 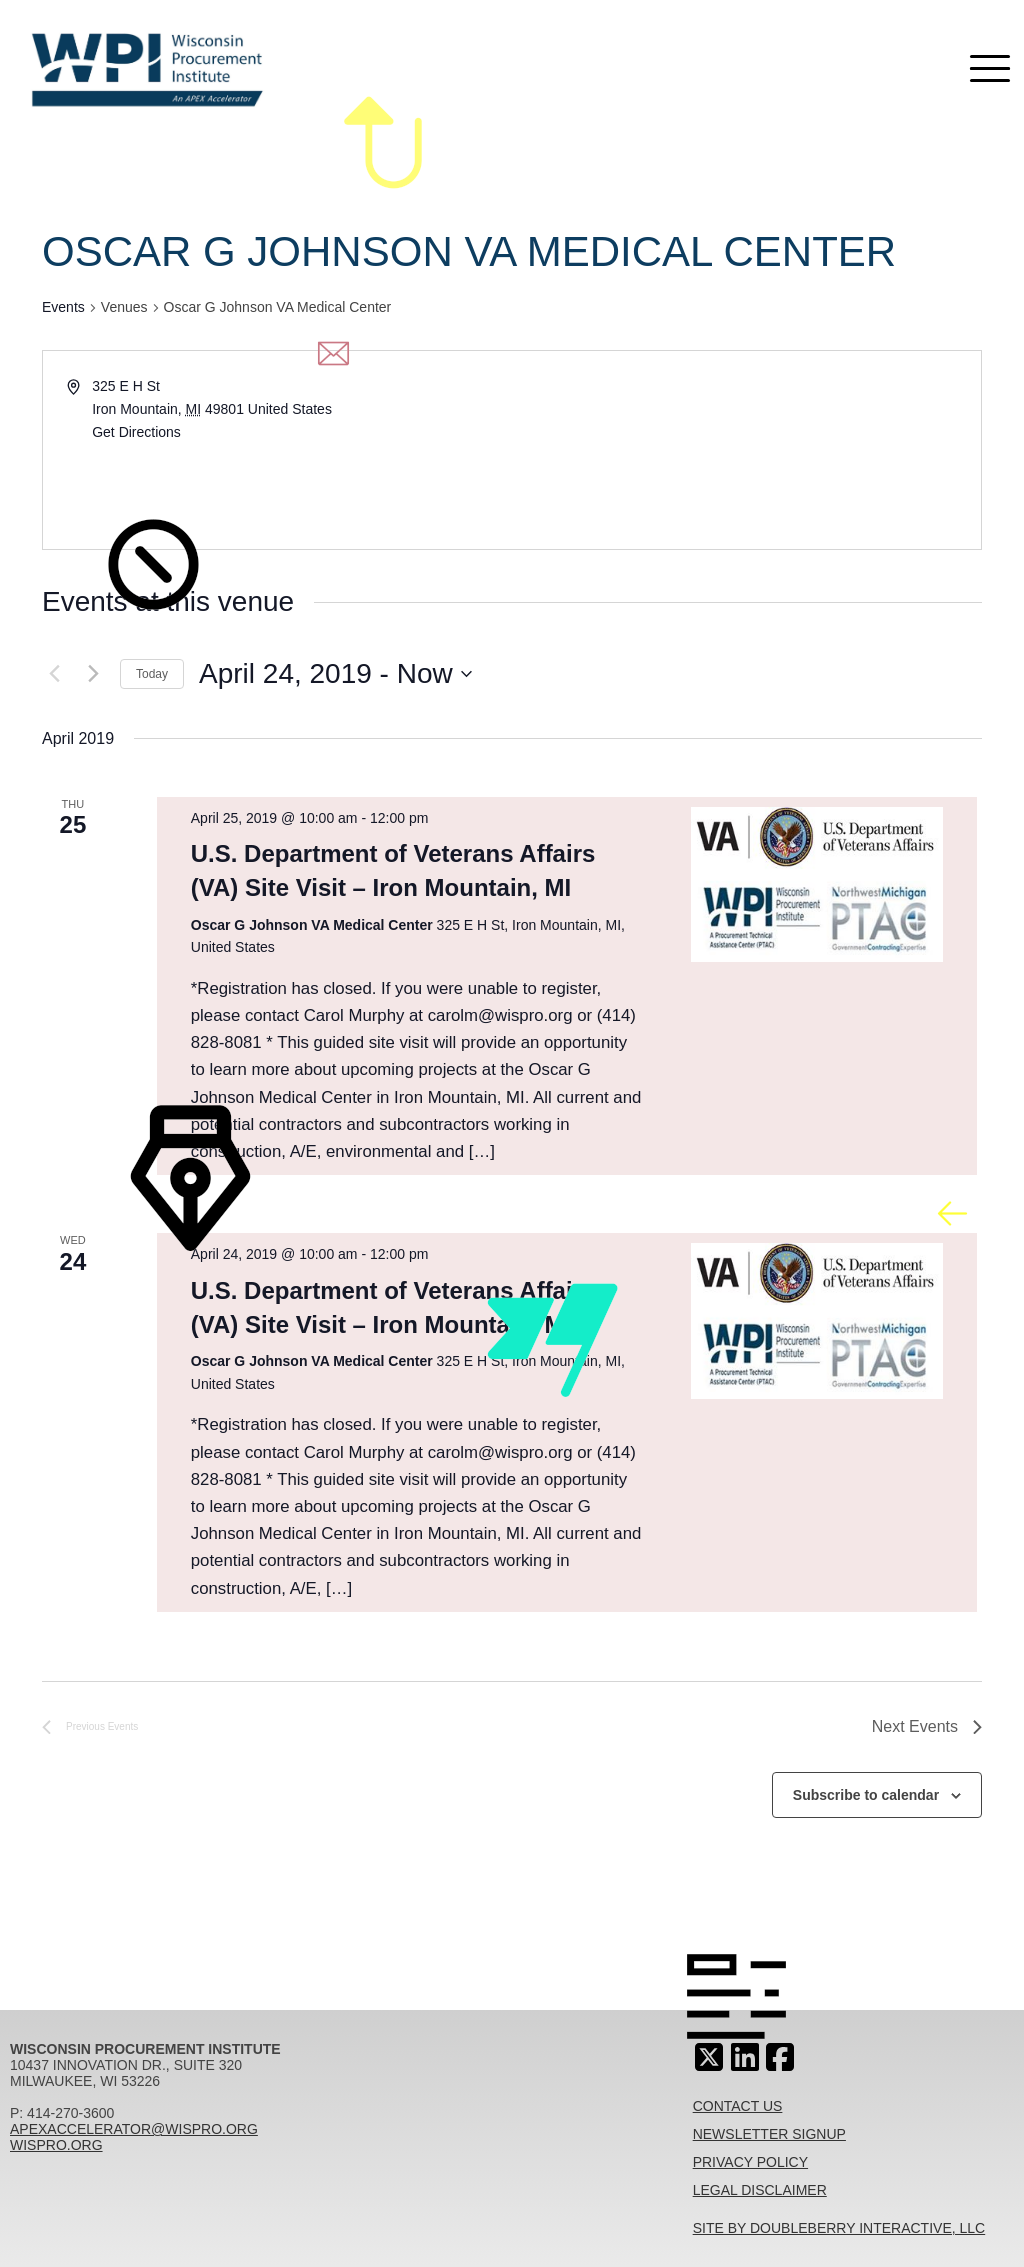 I want to click on go back to the previous screen, so click(x=952, y=1213).